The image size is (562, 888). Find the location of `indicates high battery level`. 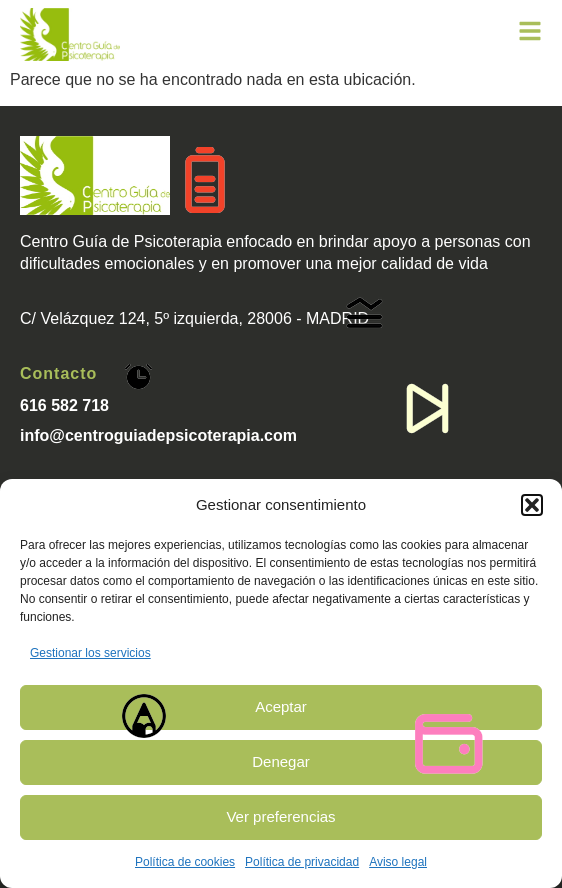

indicates high battery level is located at coordinates (205, 180).